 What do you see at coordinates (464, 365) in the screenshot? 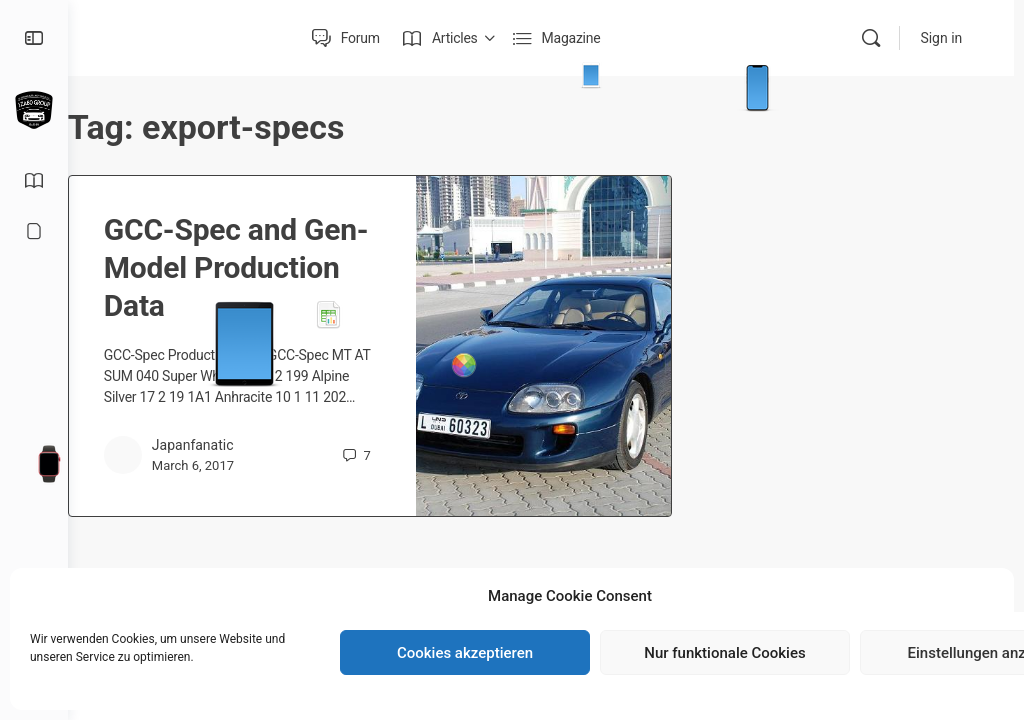
I see `open color picker tool` at bounding box center [464, 365].